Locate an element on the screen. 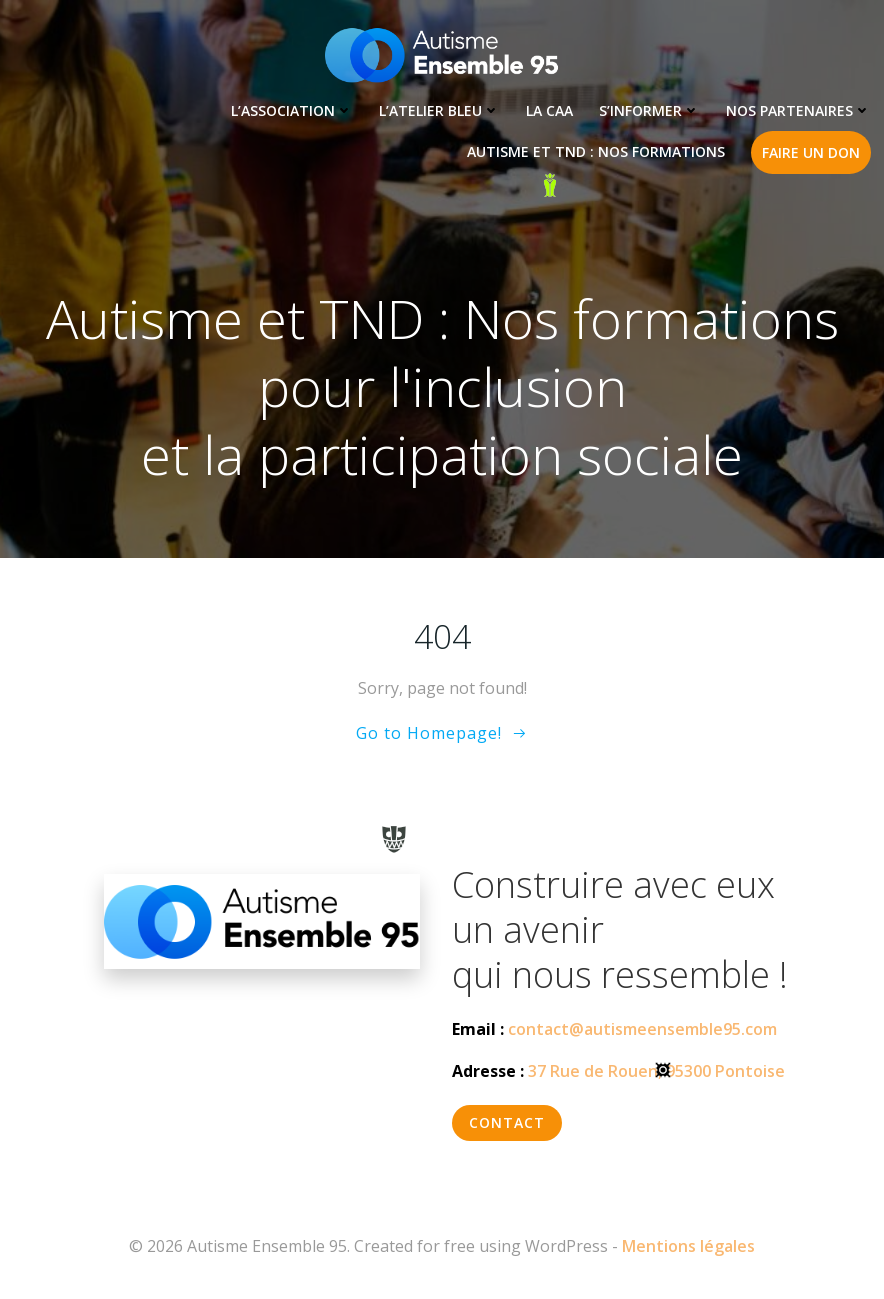 This screenshot has height=1299, width=884. access tribal or cultural themed game content is located at coordinates (393, 839).